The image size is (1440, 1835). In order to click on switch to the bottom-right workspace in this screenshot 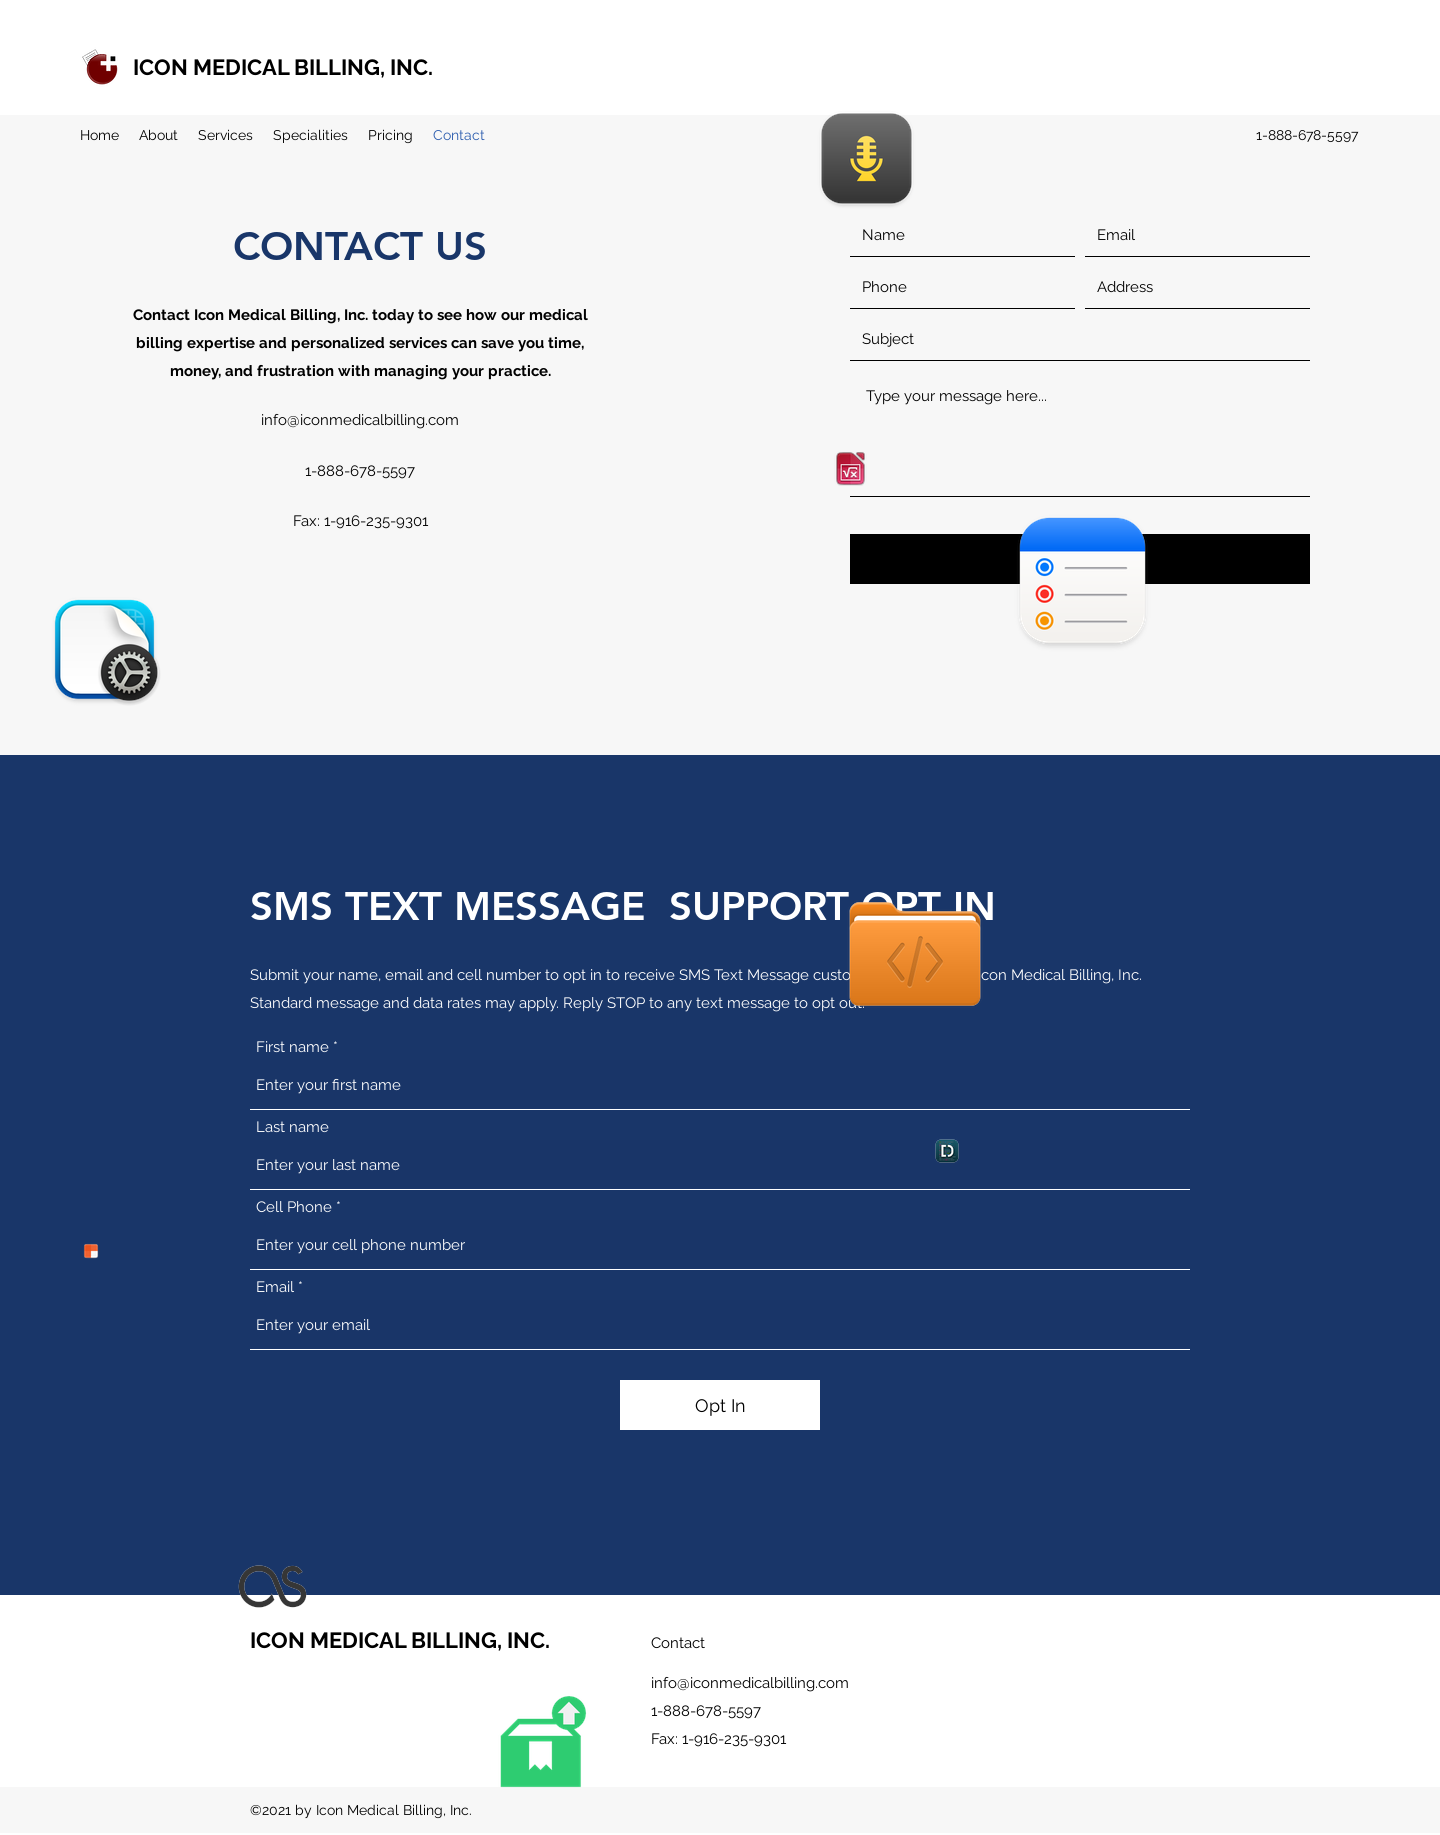, I will do `click(91, 1251)`.